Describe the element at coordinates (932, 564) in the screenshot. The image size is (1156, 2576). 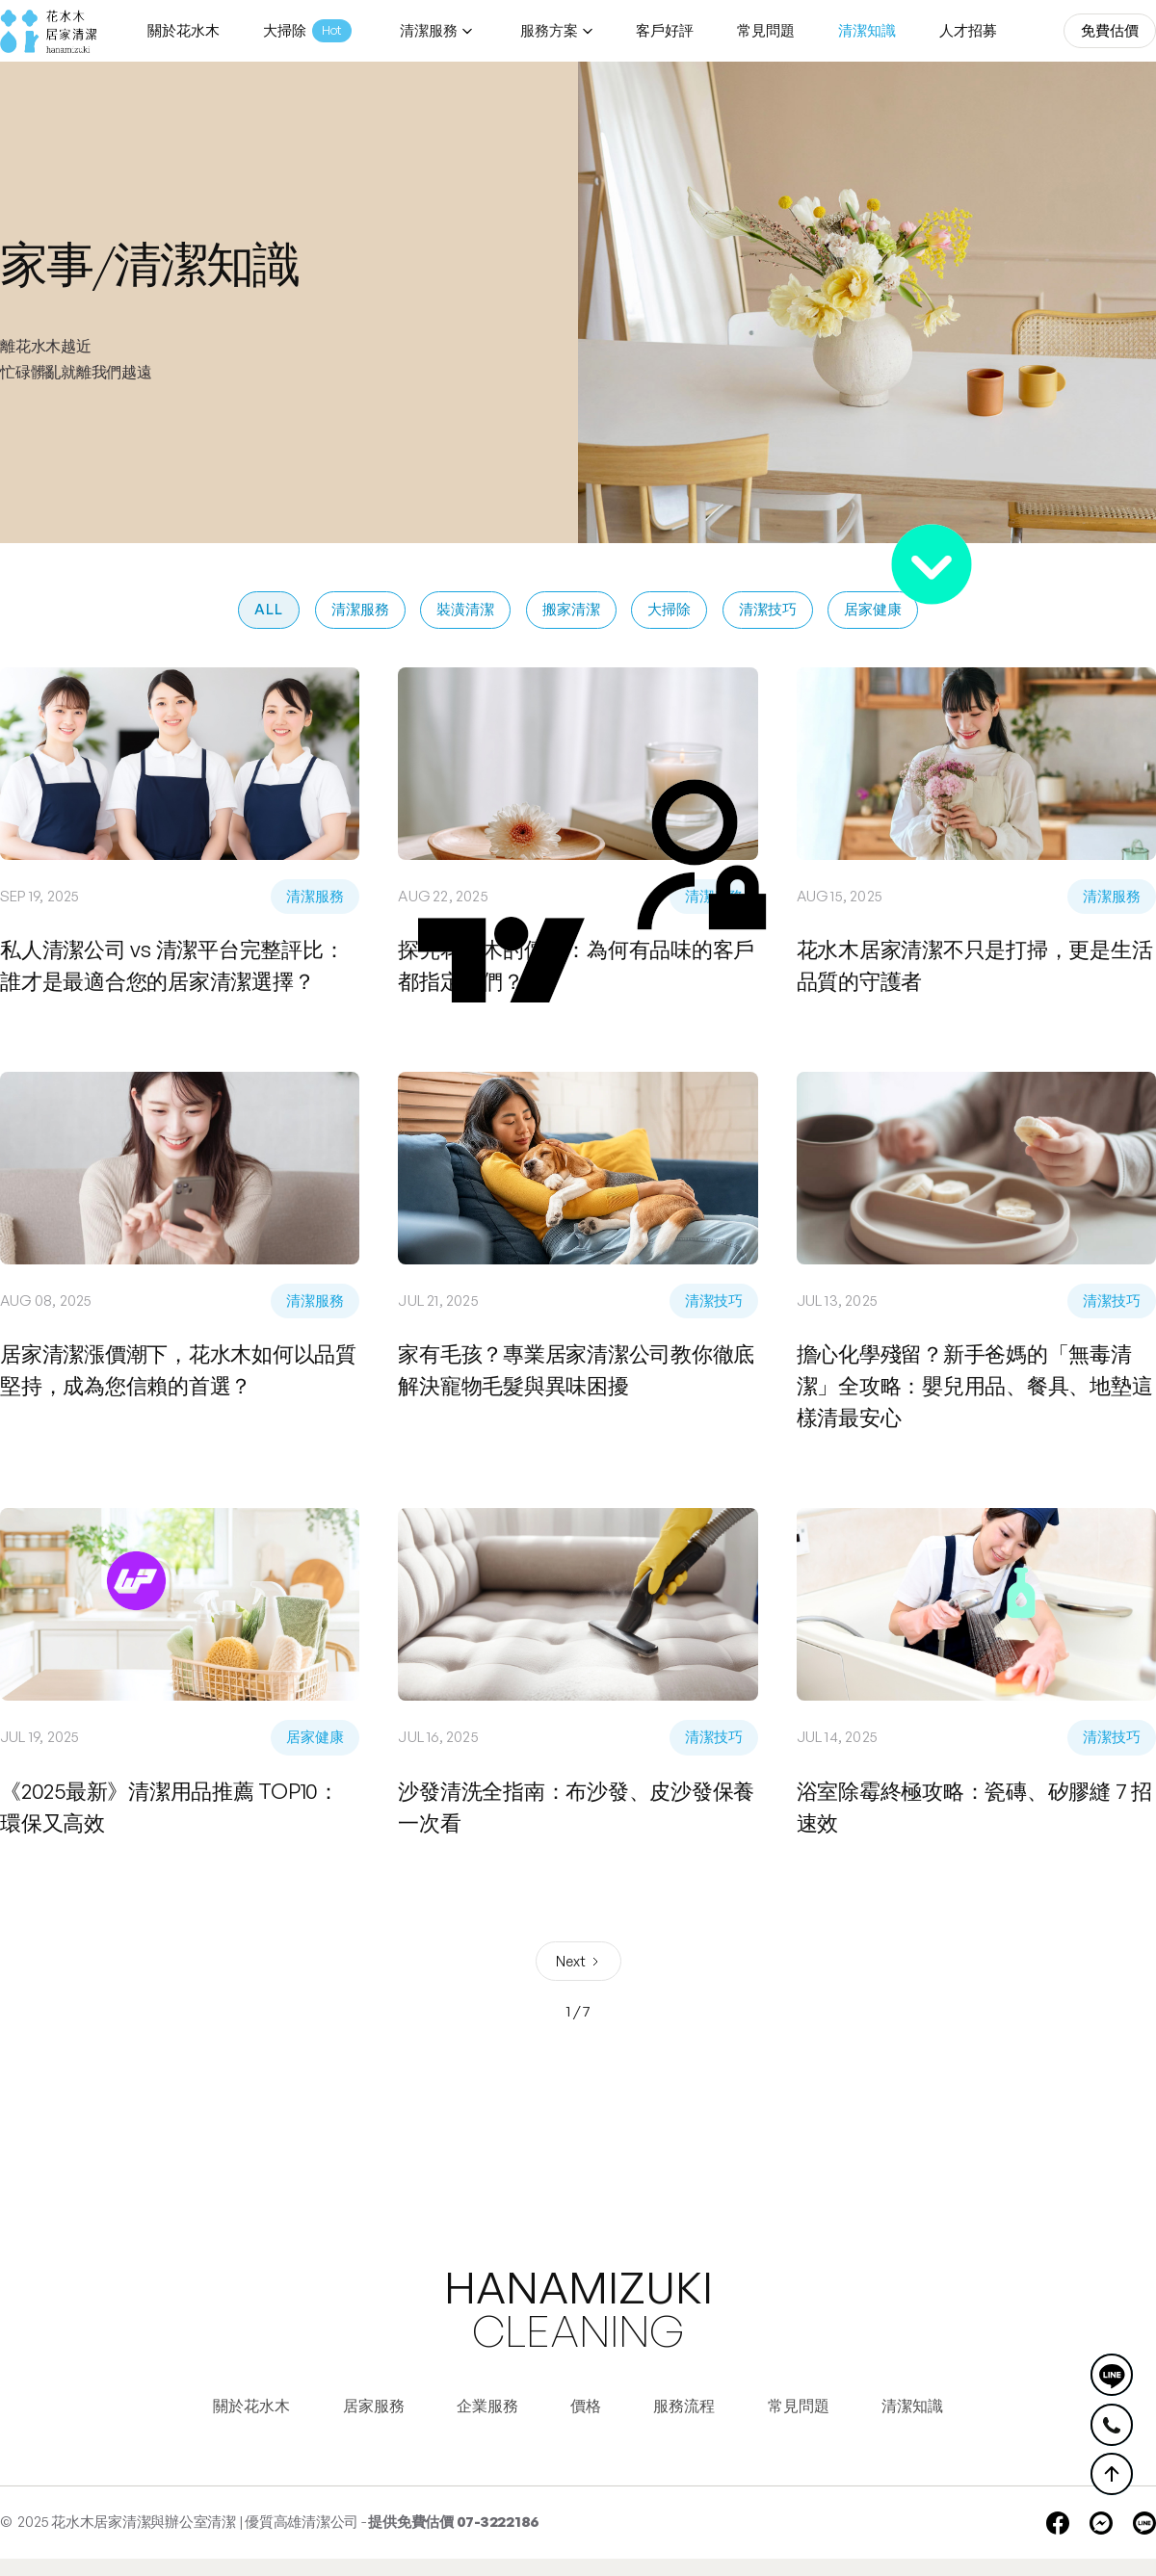
I see `expand content or show more details` at that location.